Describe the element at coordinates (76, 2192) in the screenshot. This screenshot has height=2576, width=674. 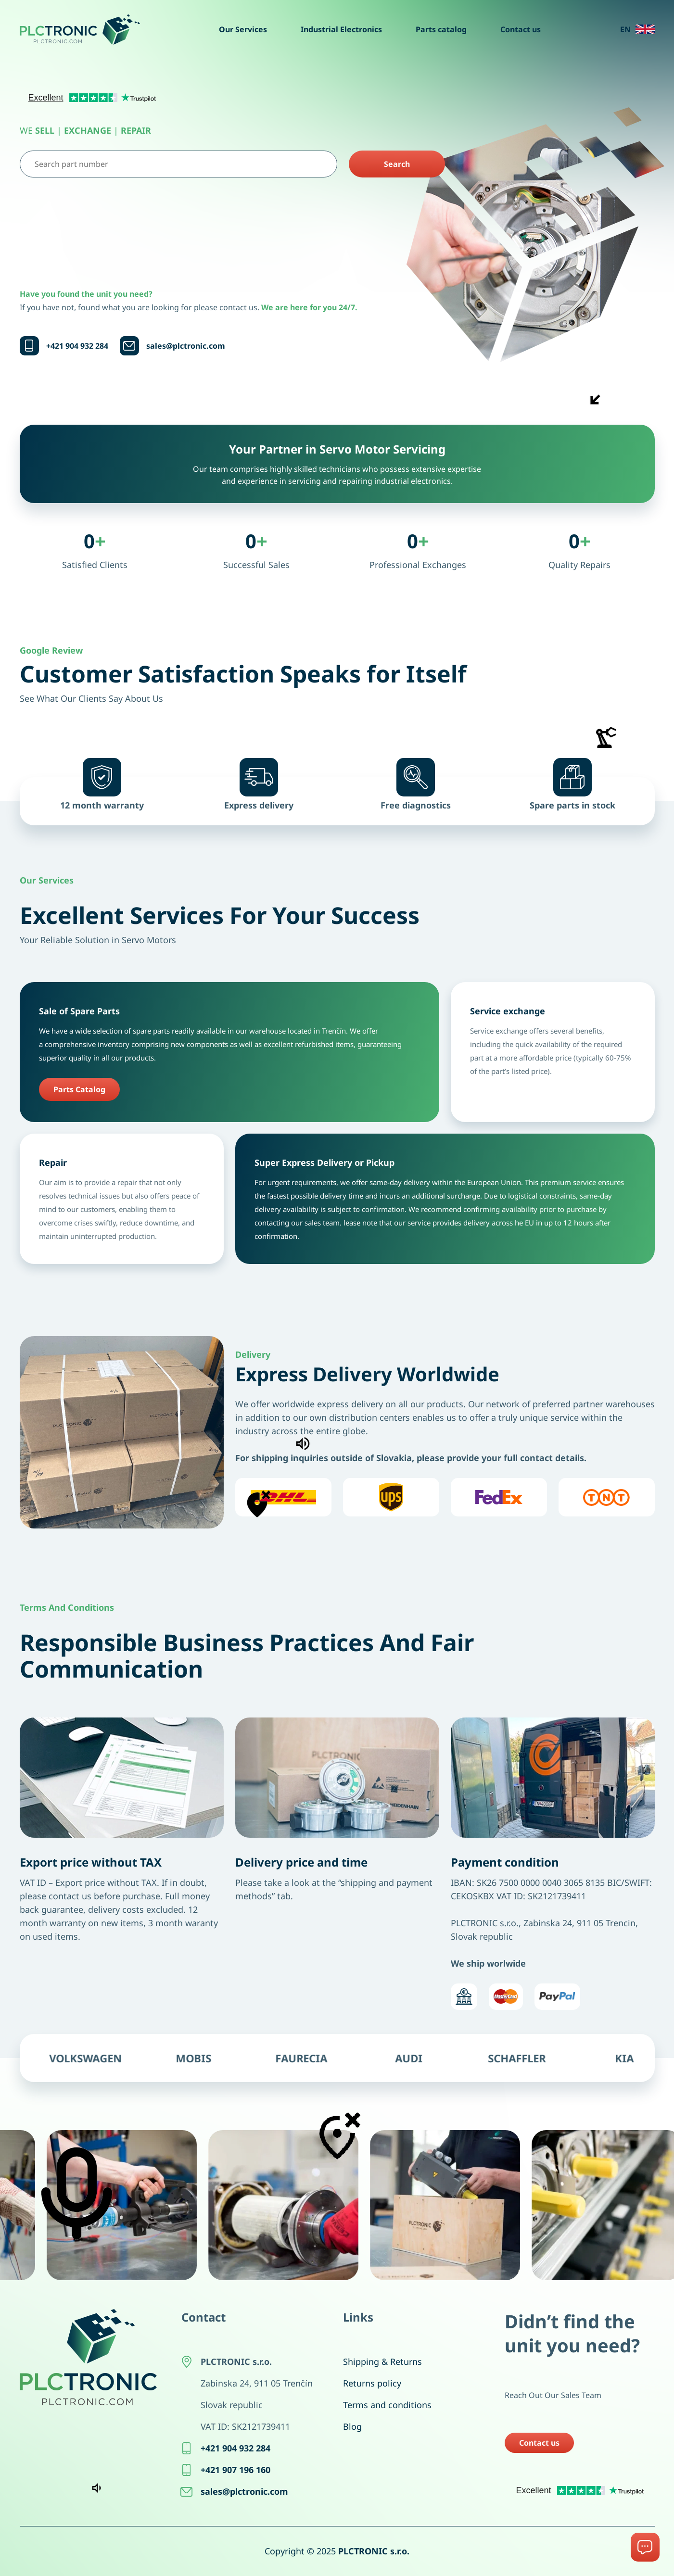
I see `tap to start voice recording` at that location.